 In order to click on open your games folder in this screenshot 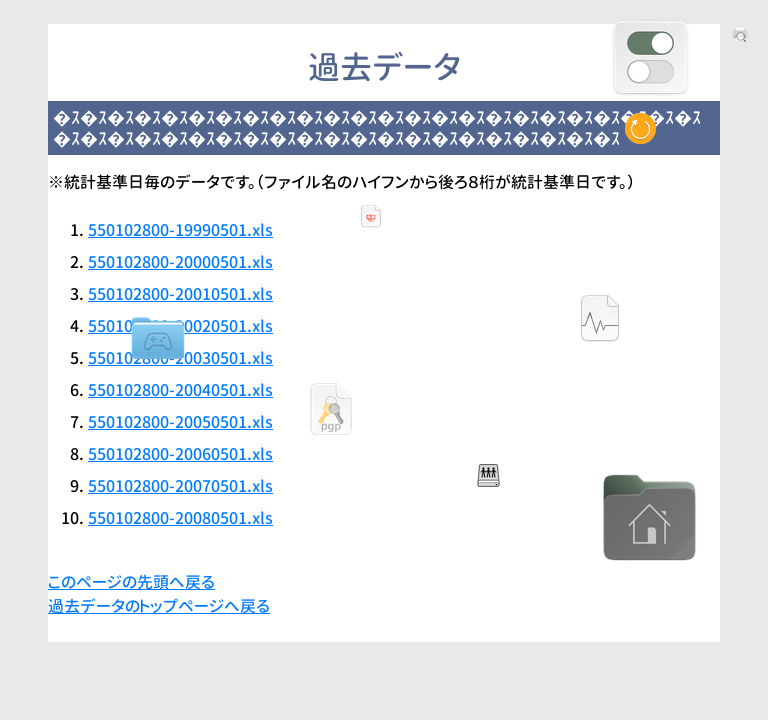, I will do `click(158, 338)`.